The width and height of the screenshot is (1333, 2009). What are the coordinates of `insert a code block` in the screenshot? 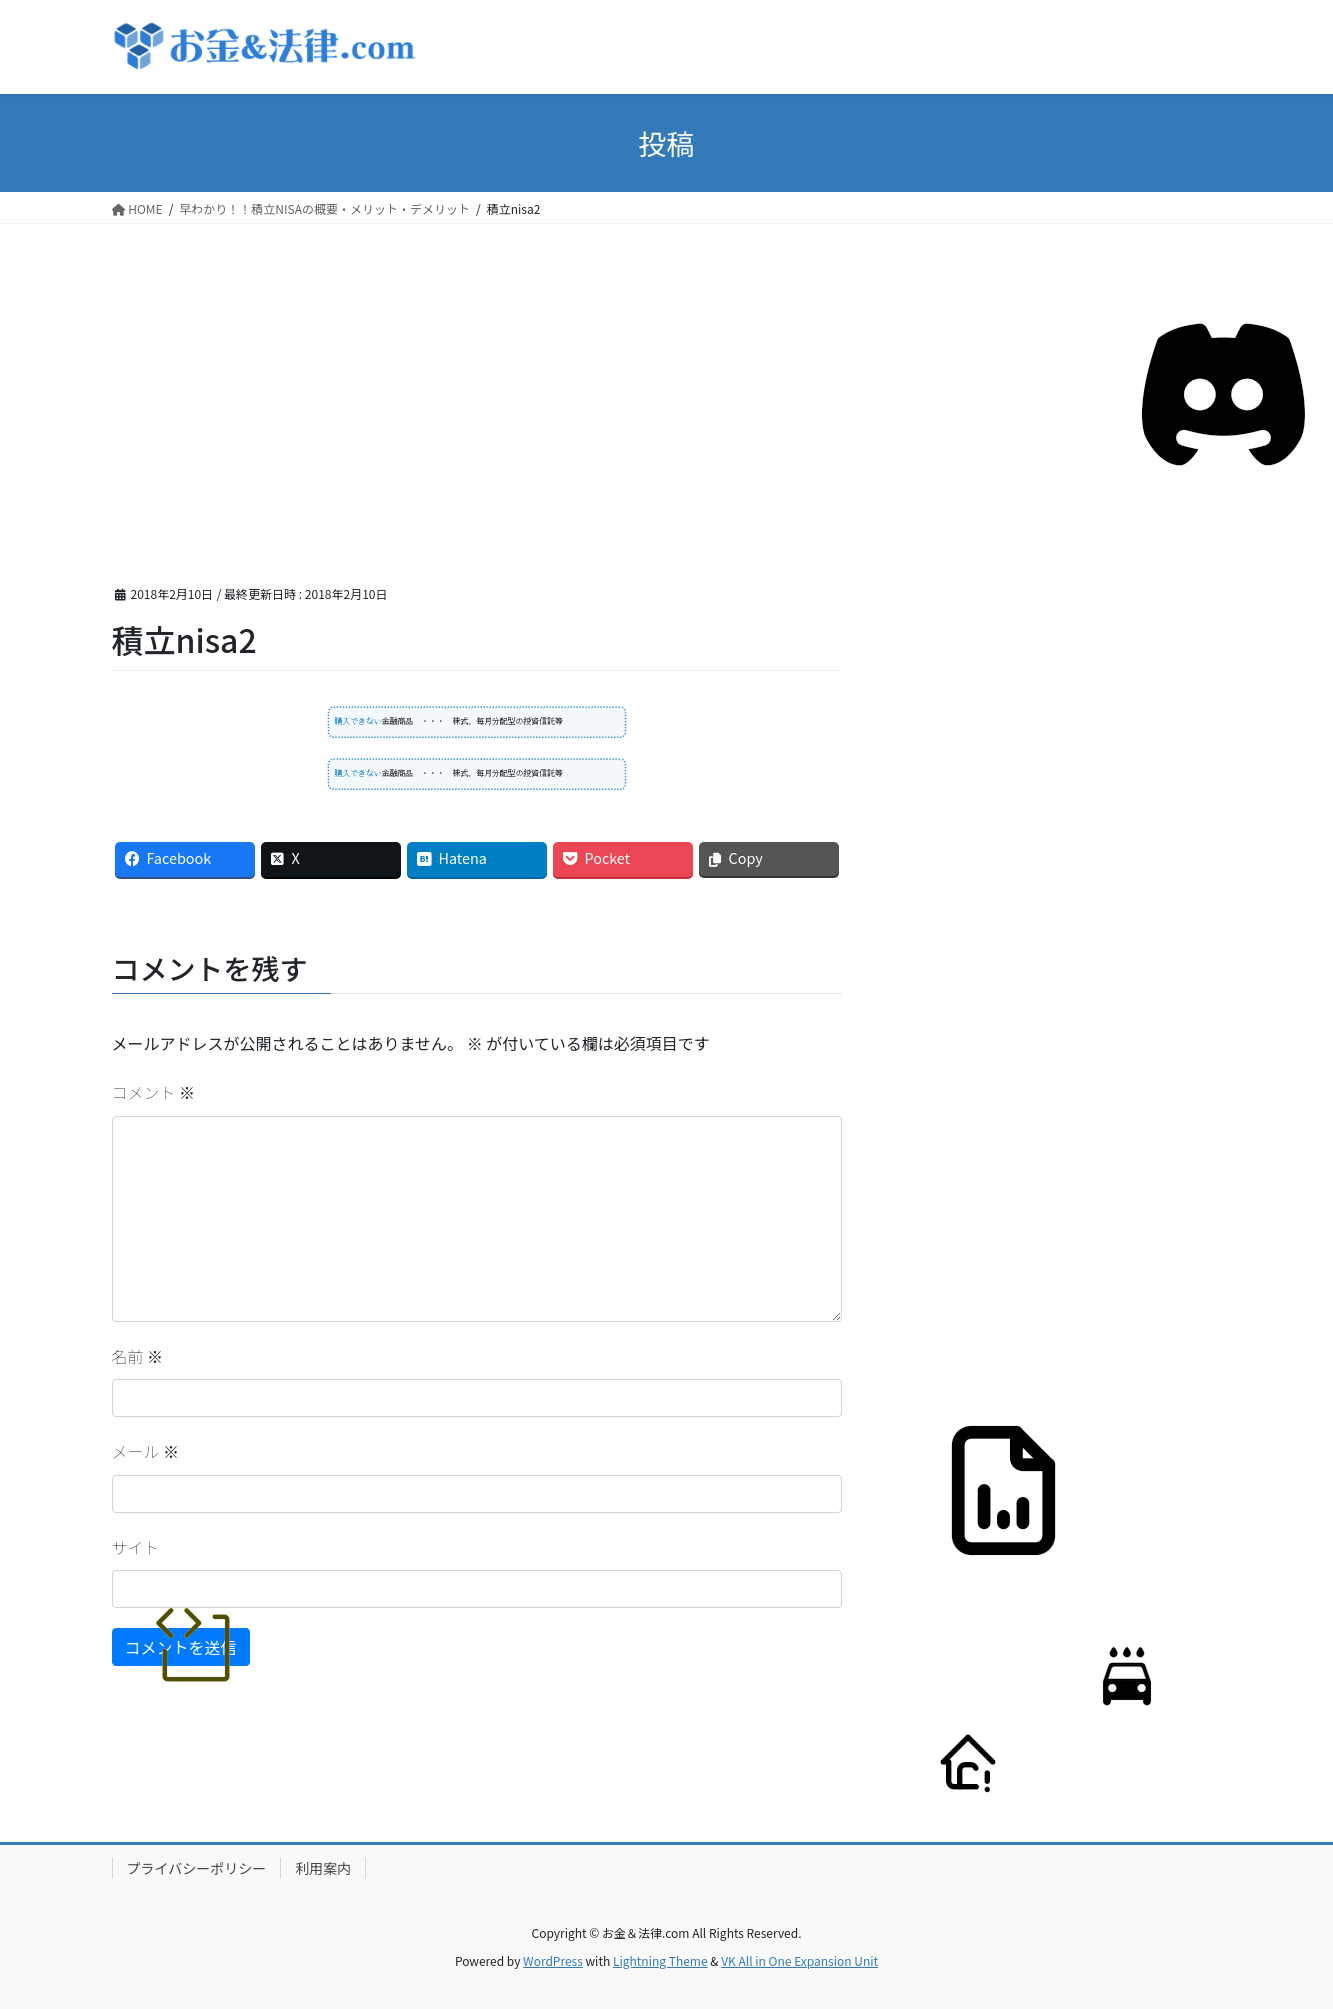 It's located at (196, 1648).